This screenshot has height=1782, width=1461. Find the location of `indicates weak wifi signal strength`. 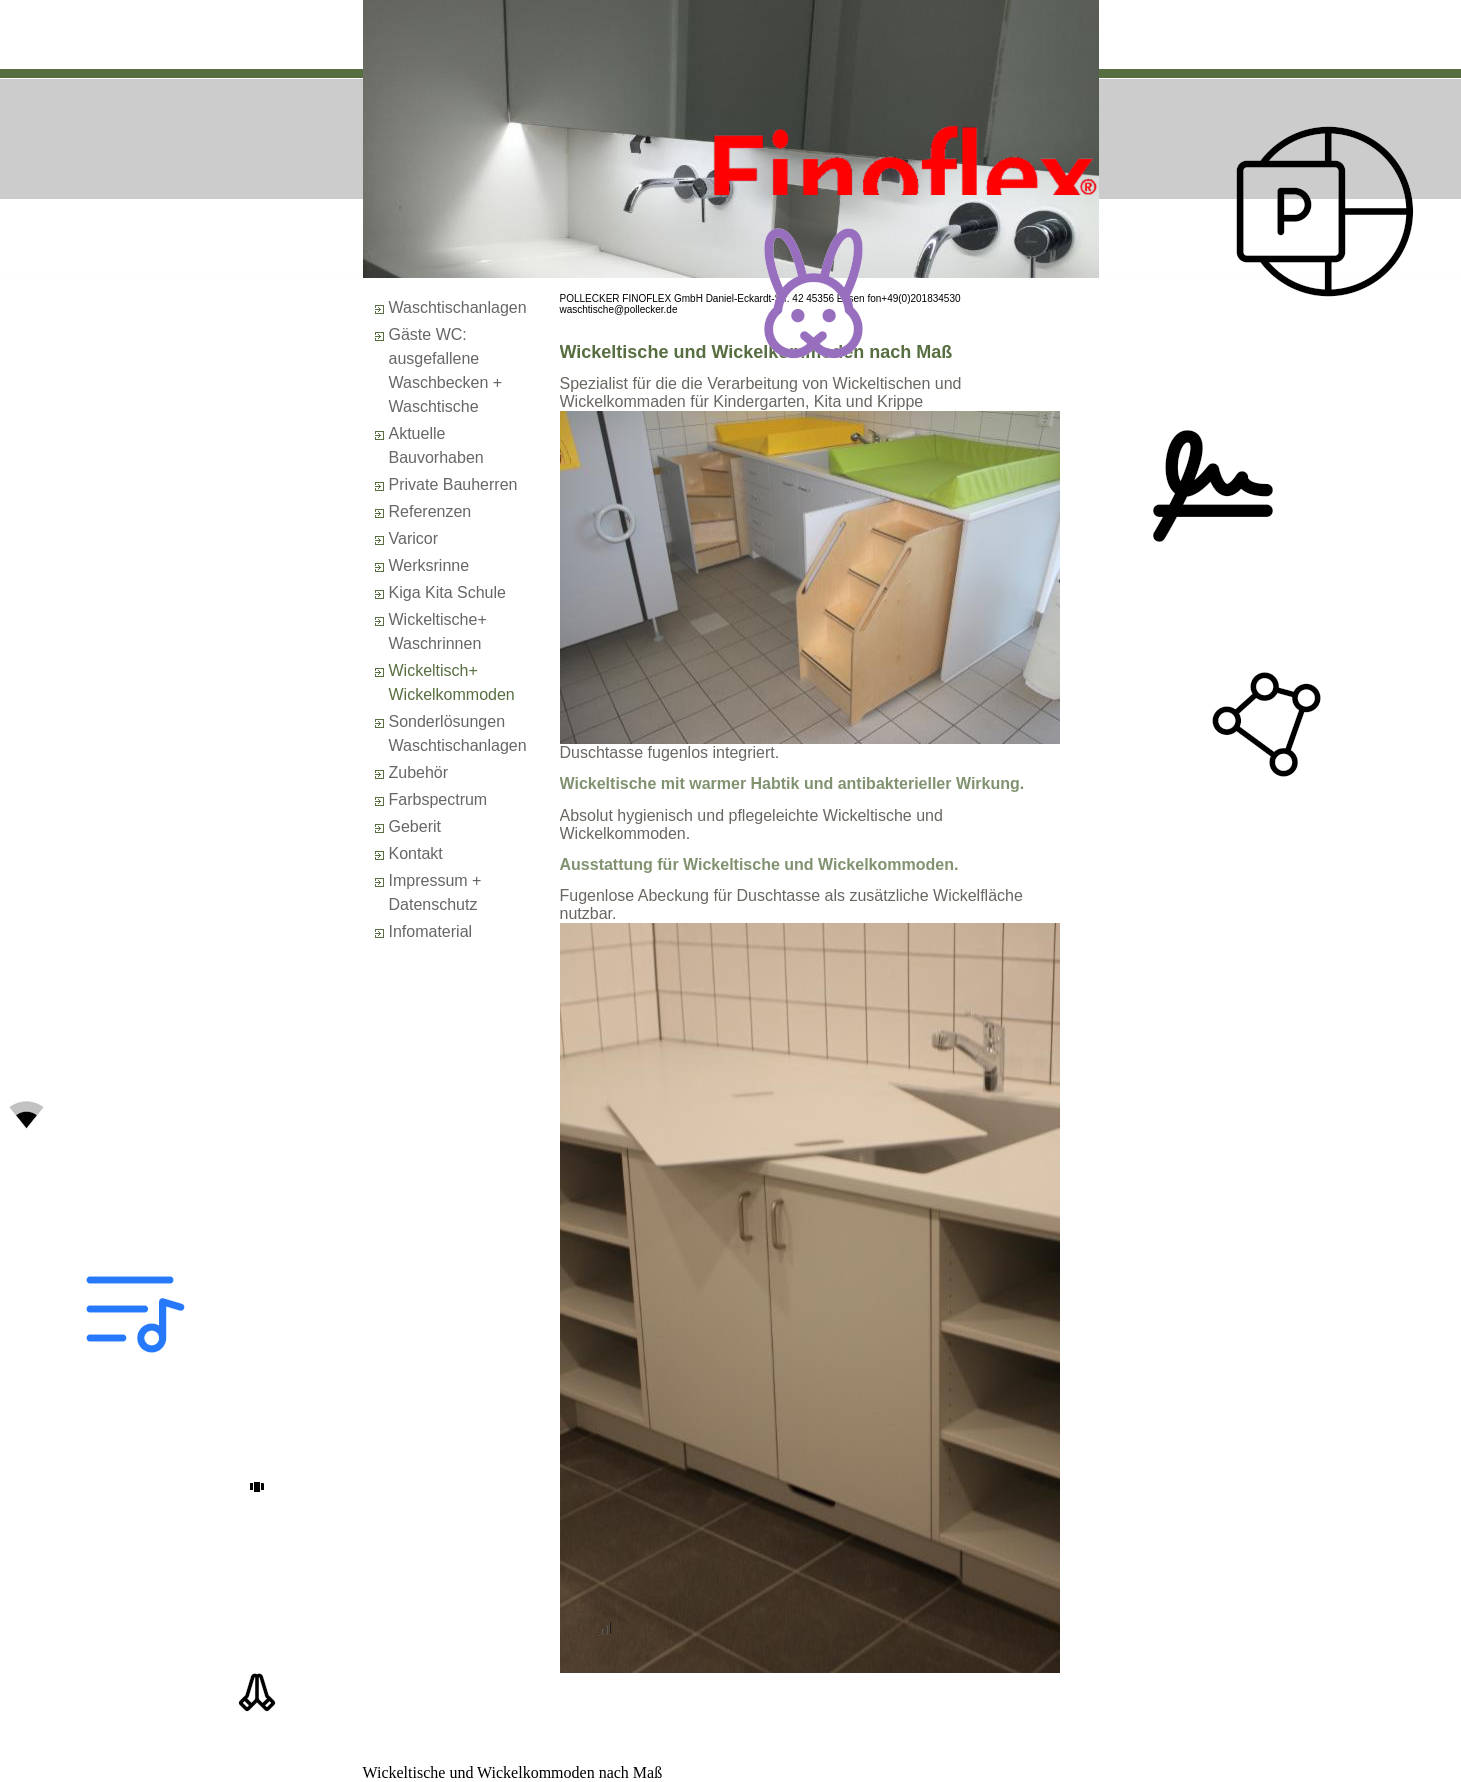

indicates weak wifi signal strength is located at coordinates (26, 1114).